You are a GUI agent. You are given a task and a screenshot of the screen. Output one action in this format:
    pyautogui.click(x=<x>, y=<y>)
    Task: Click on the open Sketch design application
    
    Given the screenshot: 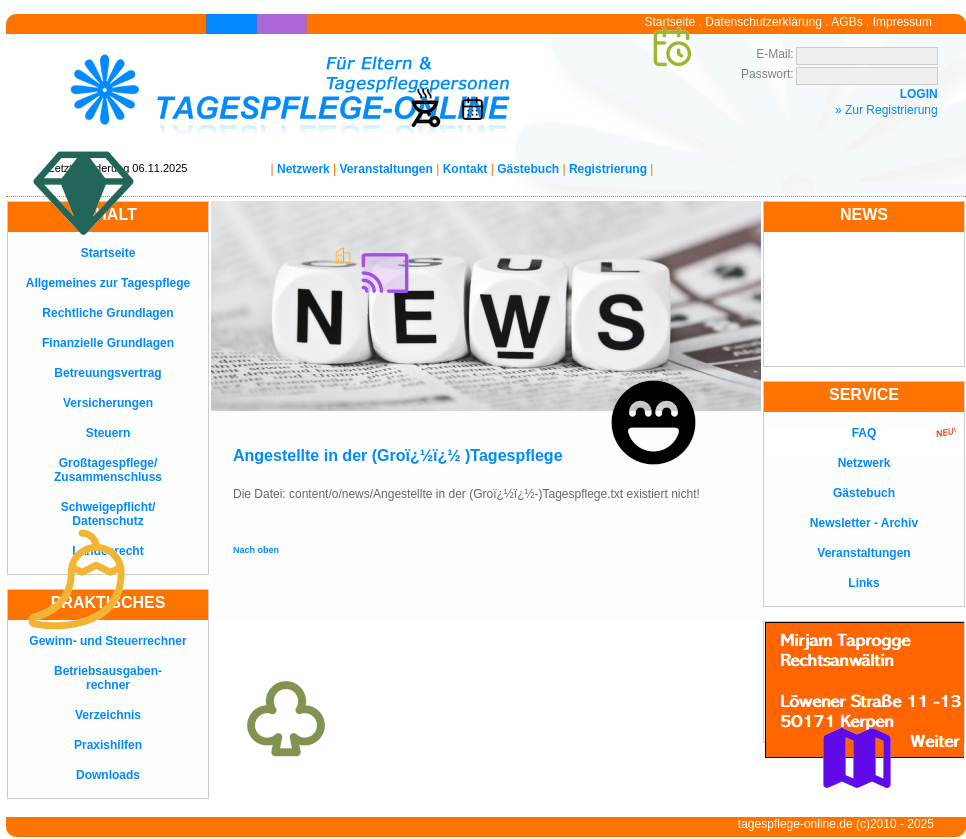 What is the action you would take?
    pyautogui.click(x=83, y=191)
    